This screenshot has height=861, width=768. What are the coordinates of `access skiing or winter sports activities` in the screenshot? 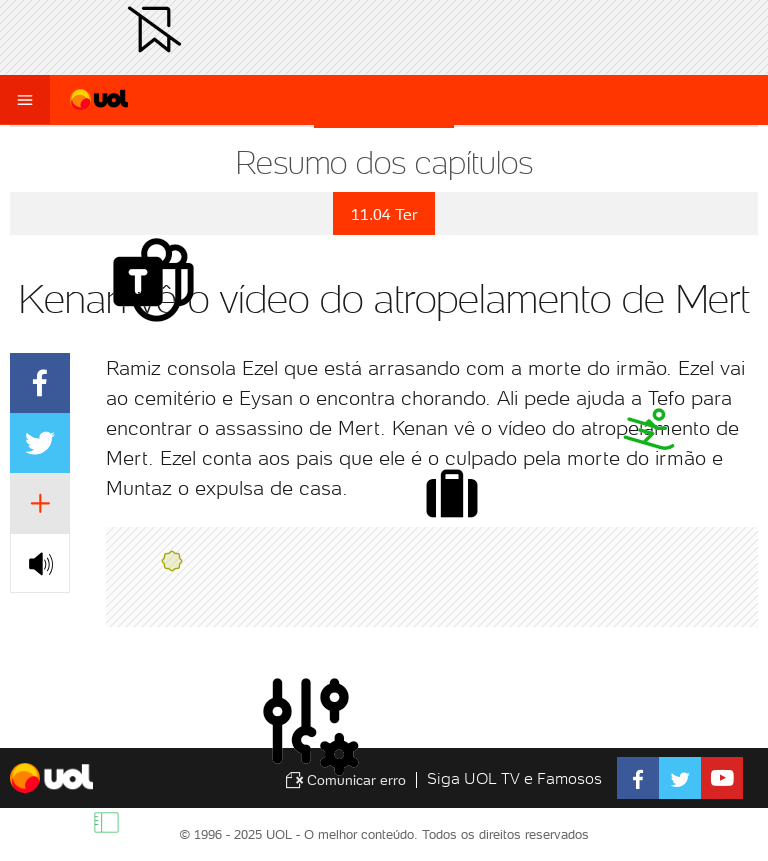 It's located at (649, 430).